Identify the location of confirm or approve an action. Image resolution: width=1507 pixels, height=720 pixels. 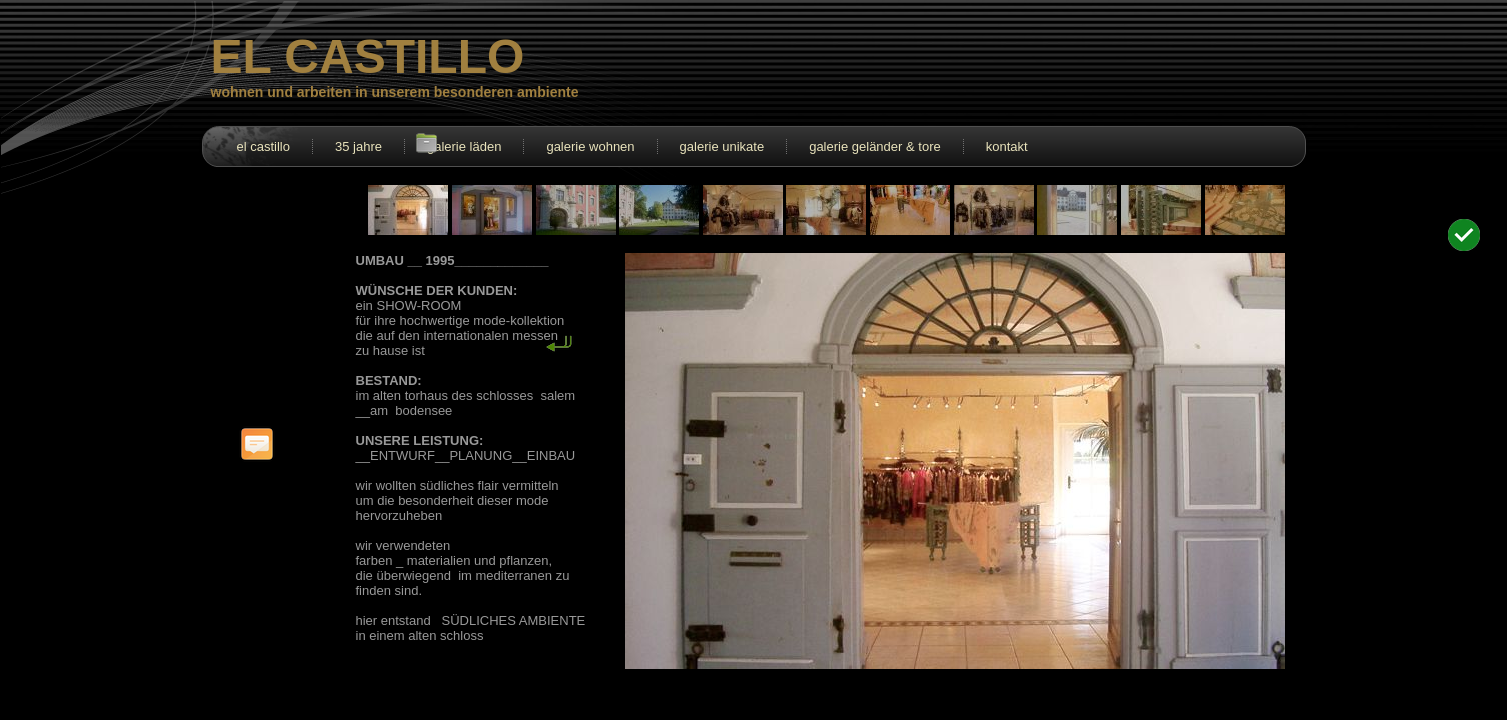
(1464, 235).